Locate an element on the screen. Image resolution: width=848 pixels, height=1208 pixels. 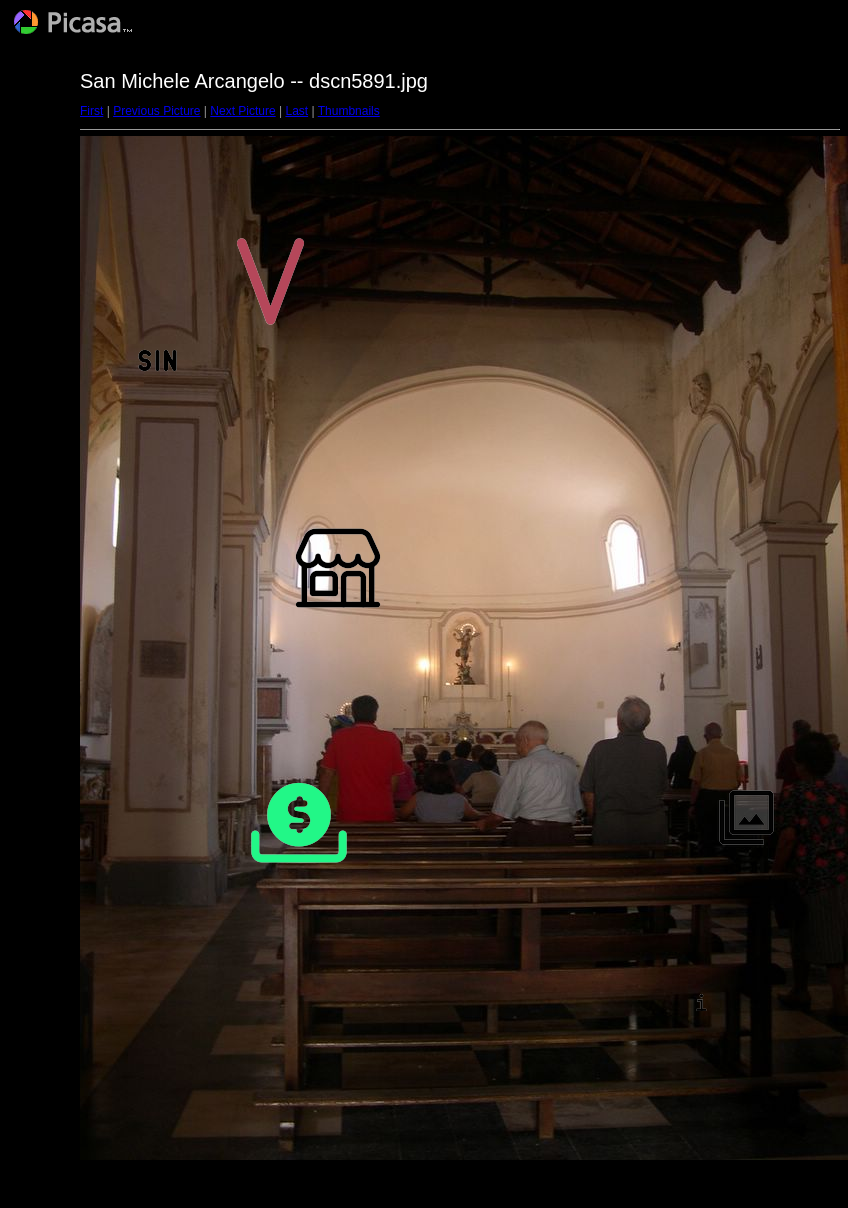
apply filters to images or photos is located at coordinates (746, 817).